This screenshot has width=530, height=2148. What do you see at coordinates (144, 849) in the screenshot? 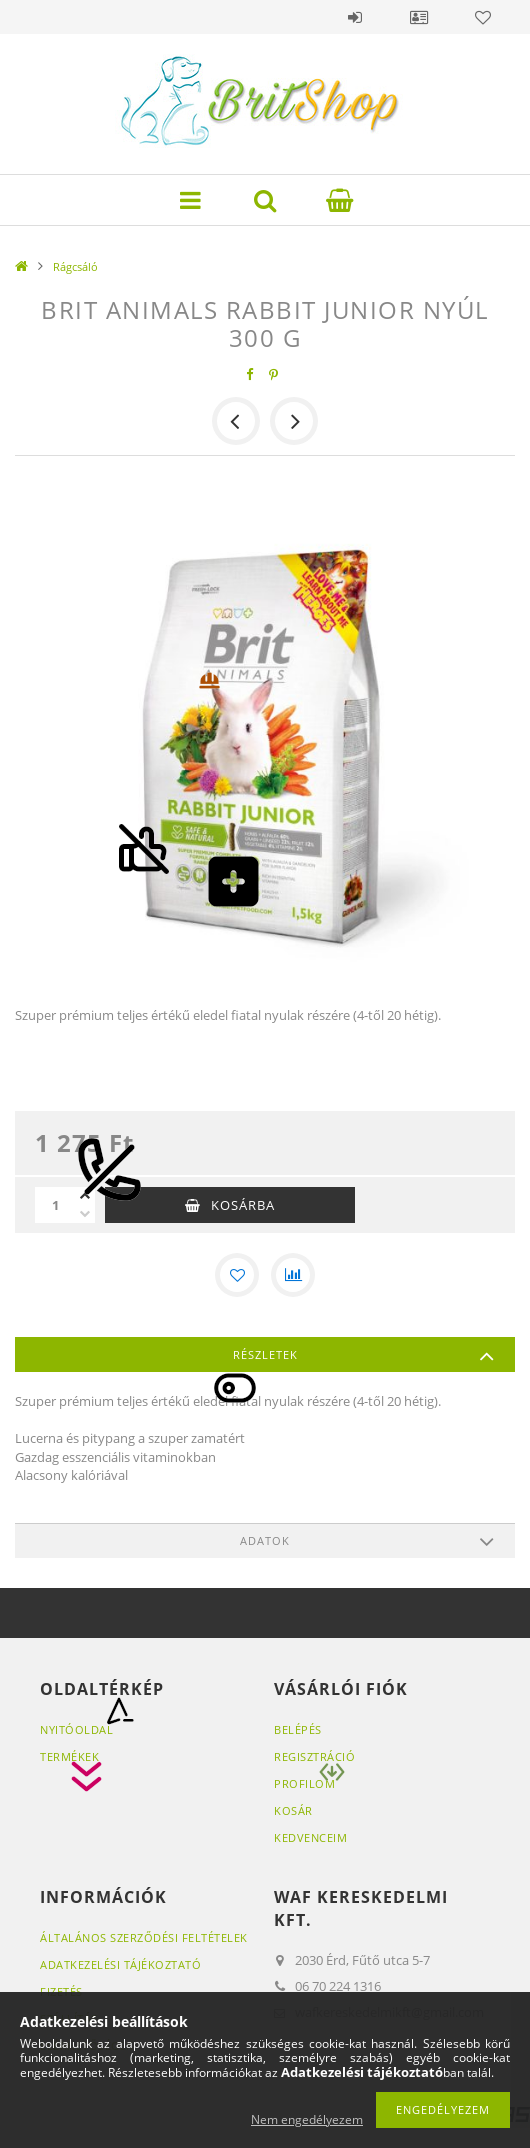
I see `like feature is disabled` at bounding box center [144, 849].